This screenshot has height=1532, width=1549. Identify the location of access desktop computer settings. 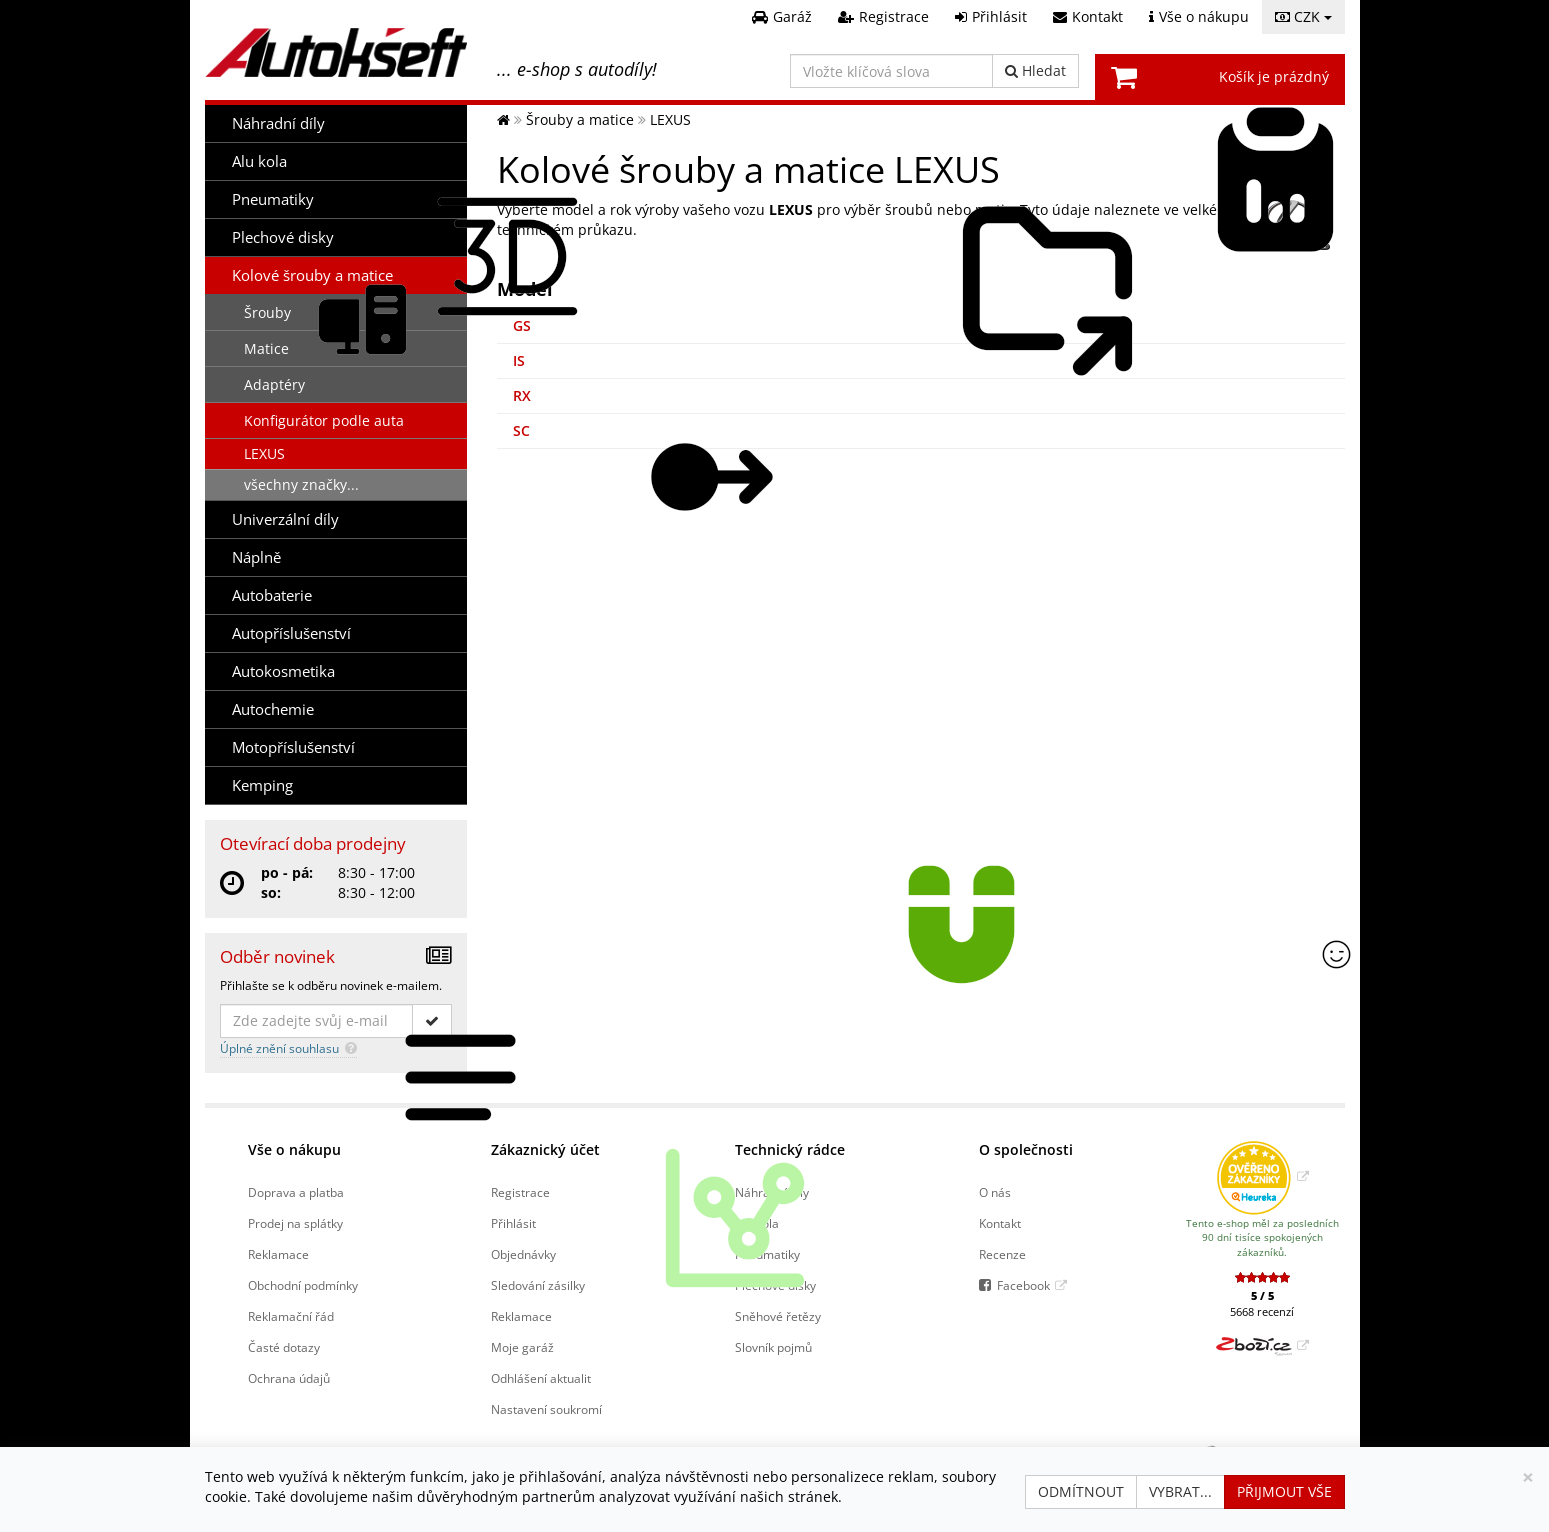
(362, 319).